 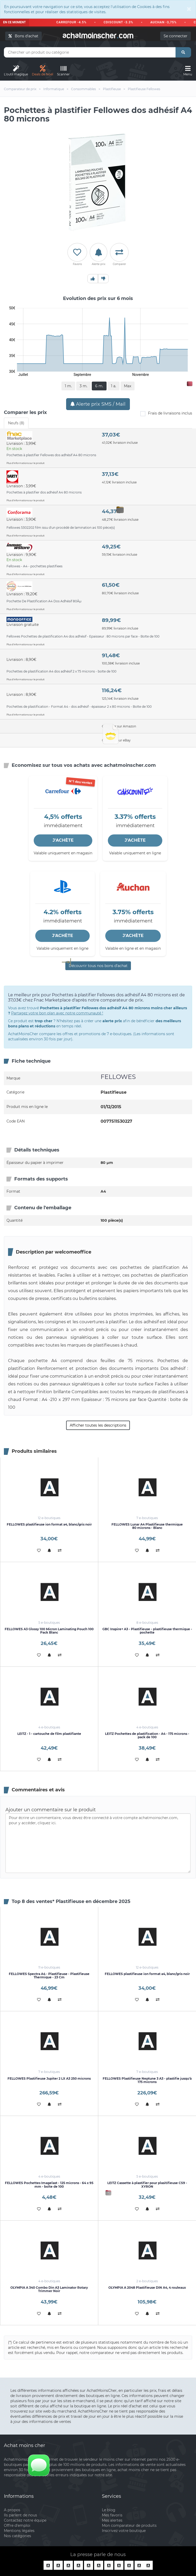 I want to click on a nim programming language source file, so click(x=110, y=734).